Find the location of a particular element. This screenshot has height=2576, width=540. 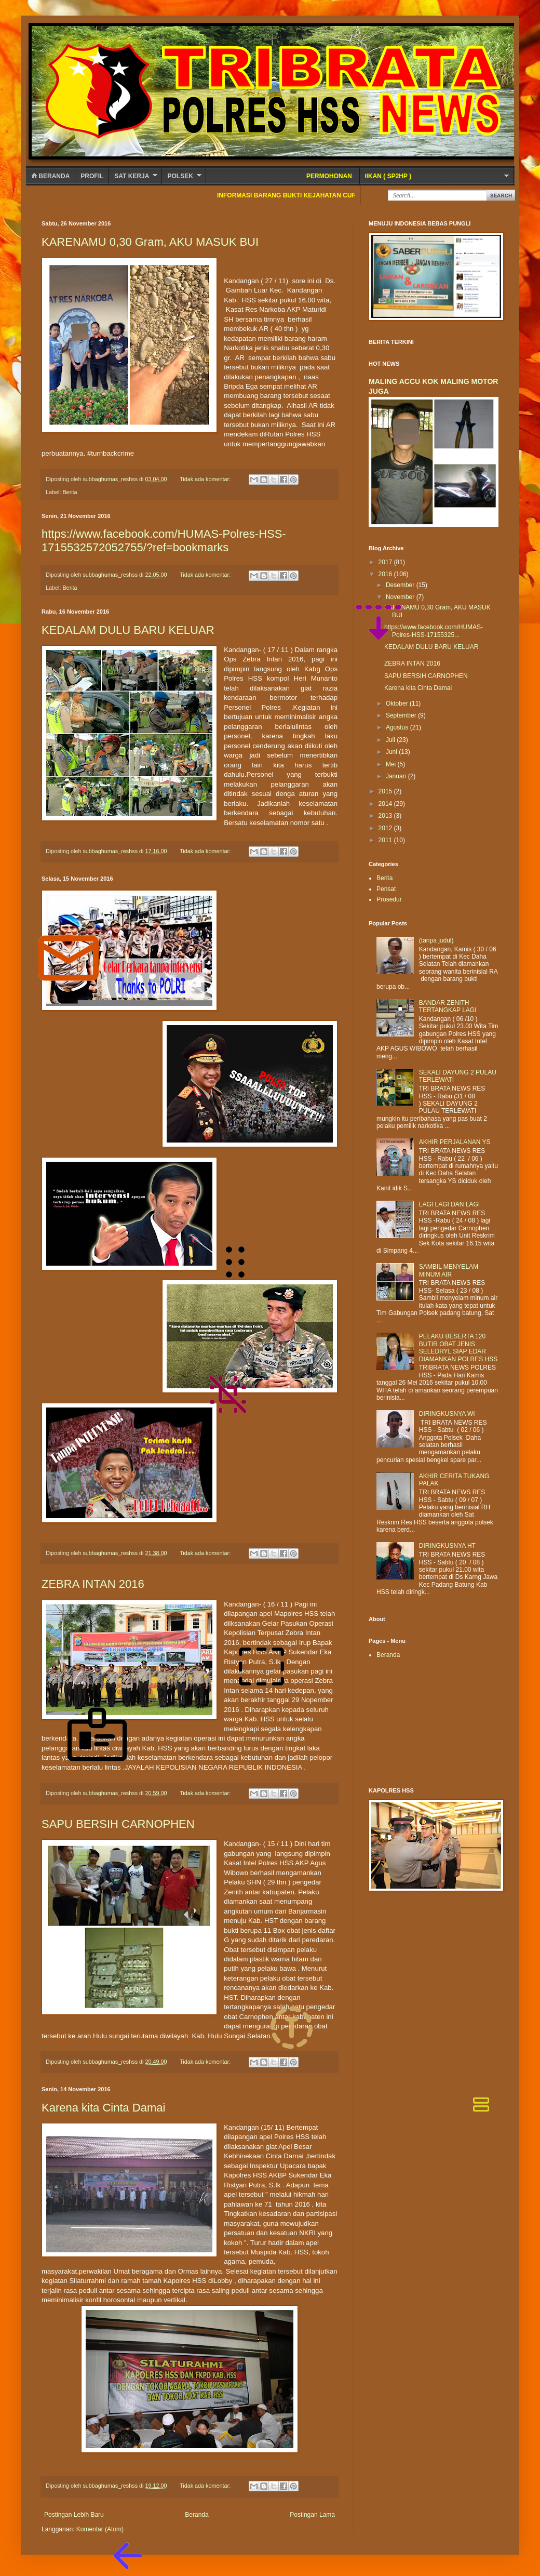

expand collapsed content below is located at coordinates (379, 619).